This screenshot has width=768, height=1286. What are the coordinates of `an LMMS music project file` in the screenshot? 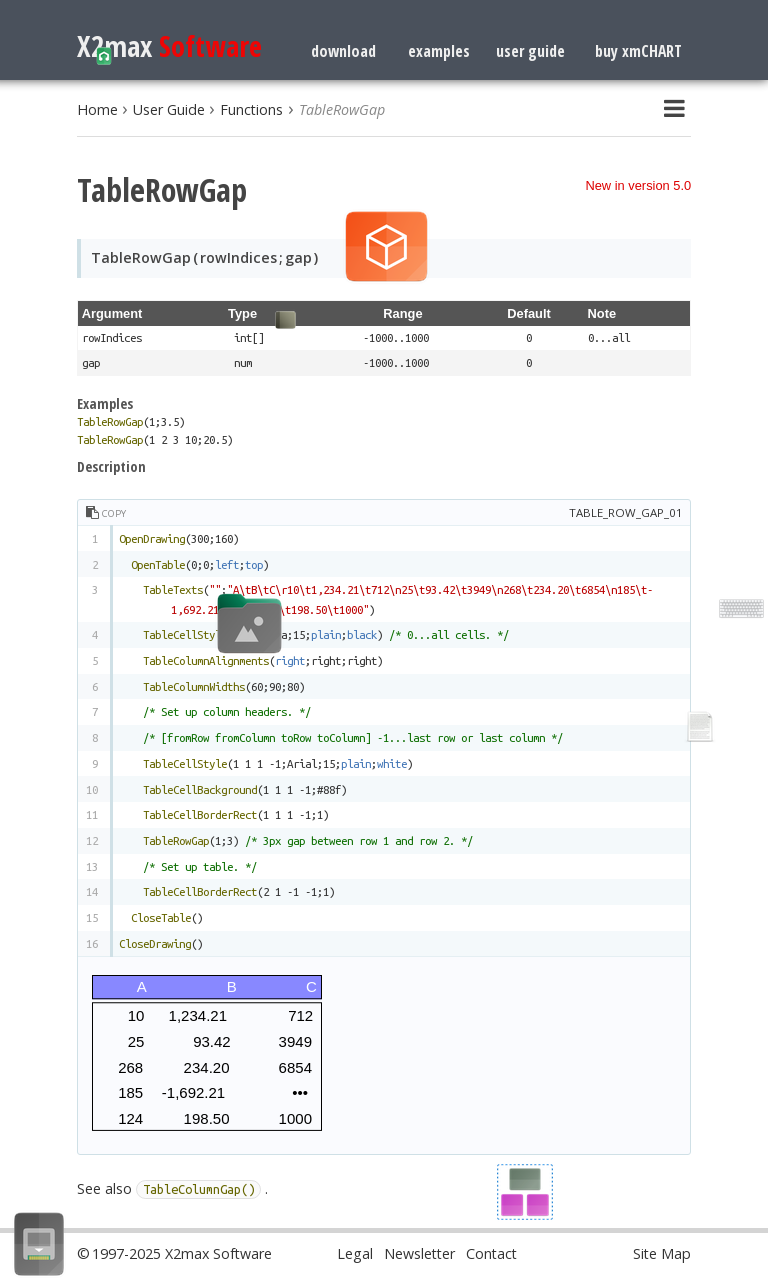 It's located at (104, 56).